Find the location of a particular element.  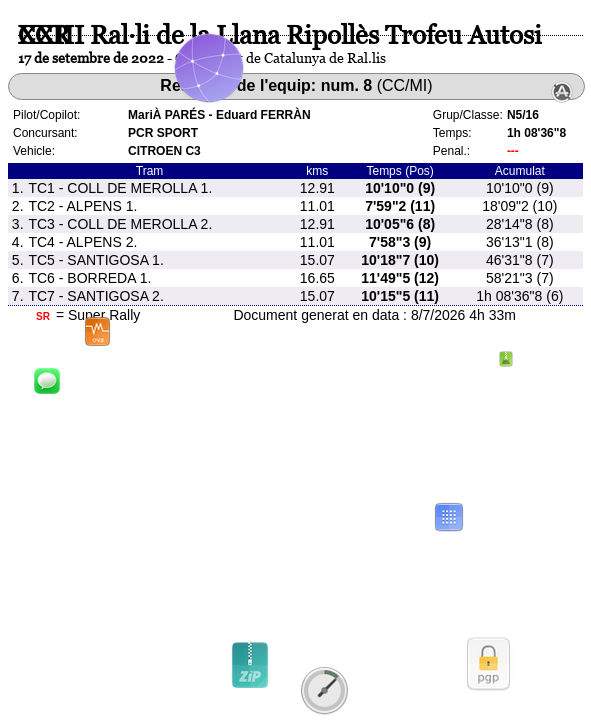

open the software update notifier app is located at coordinates (562, 92).